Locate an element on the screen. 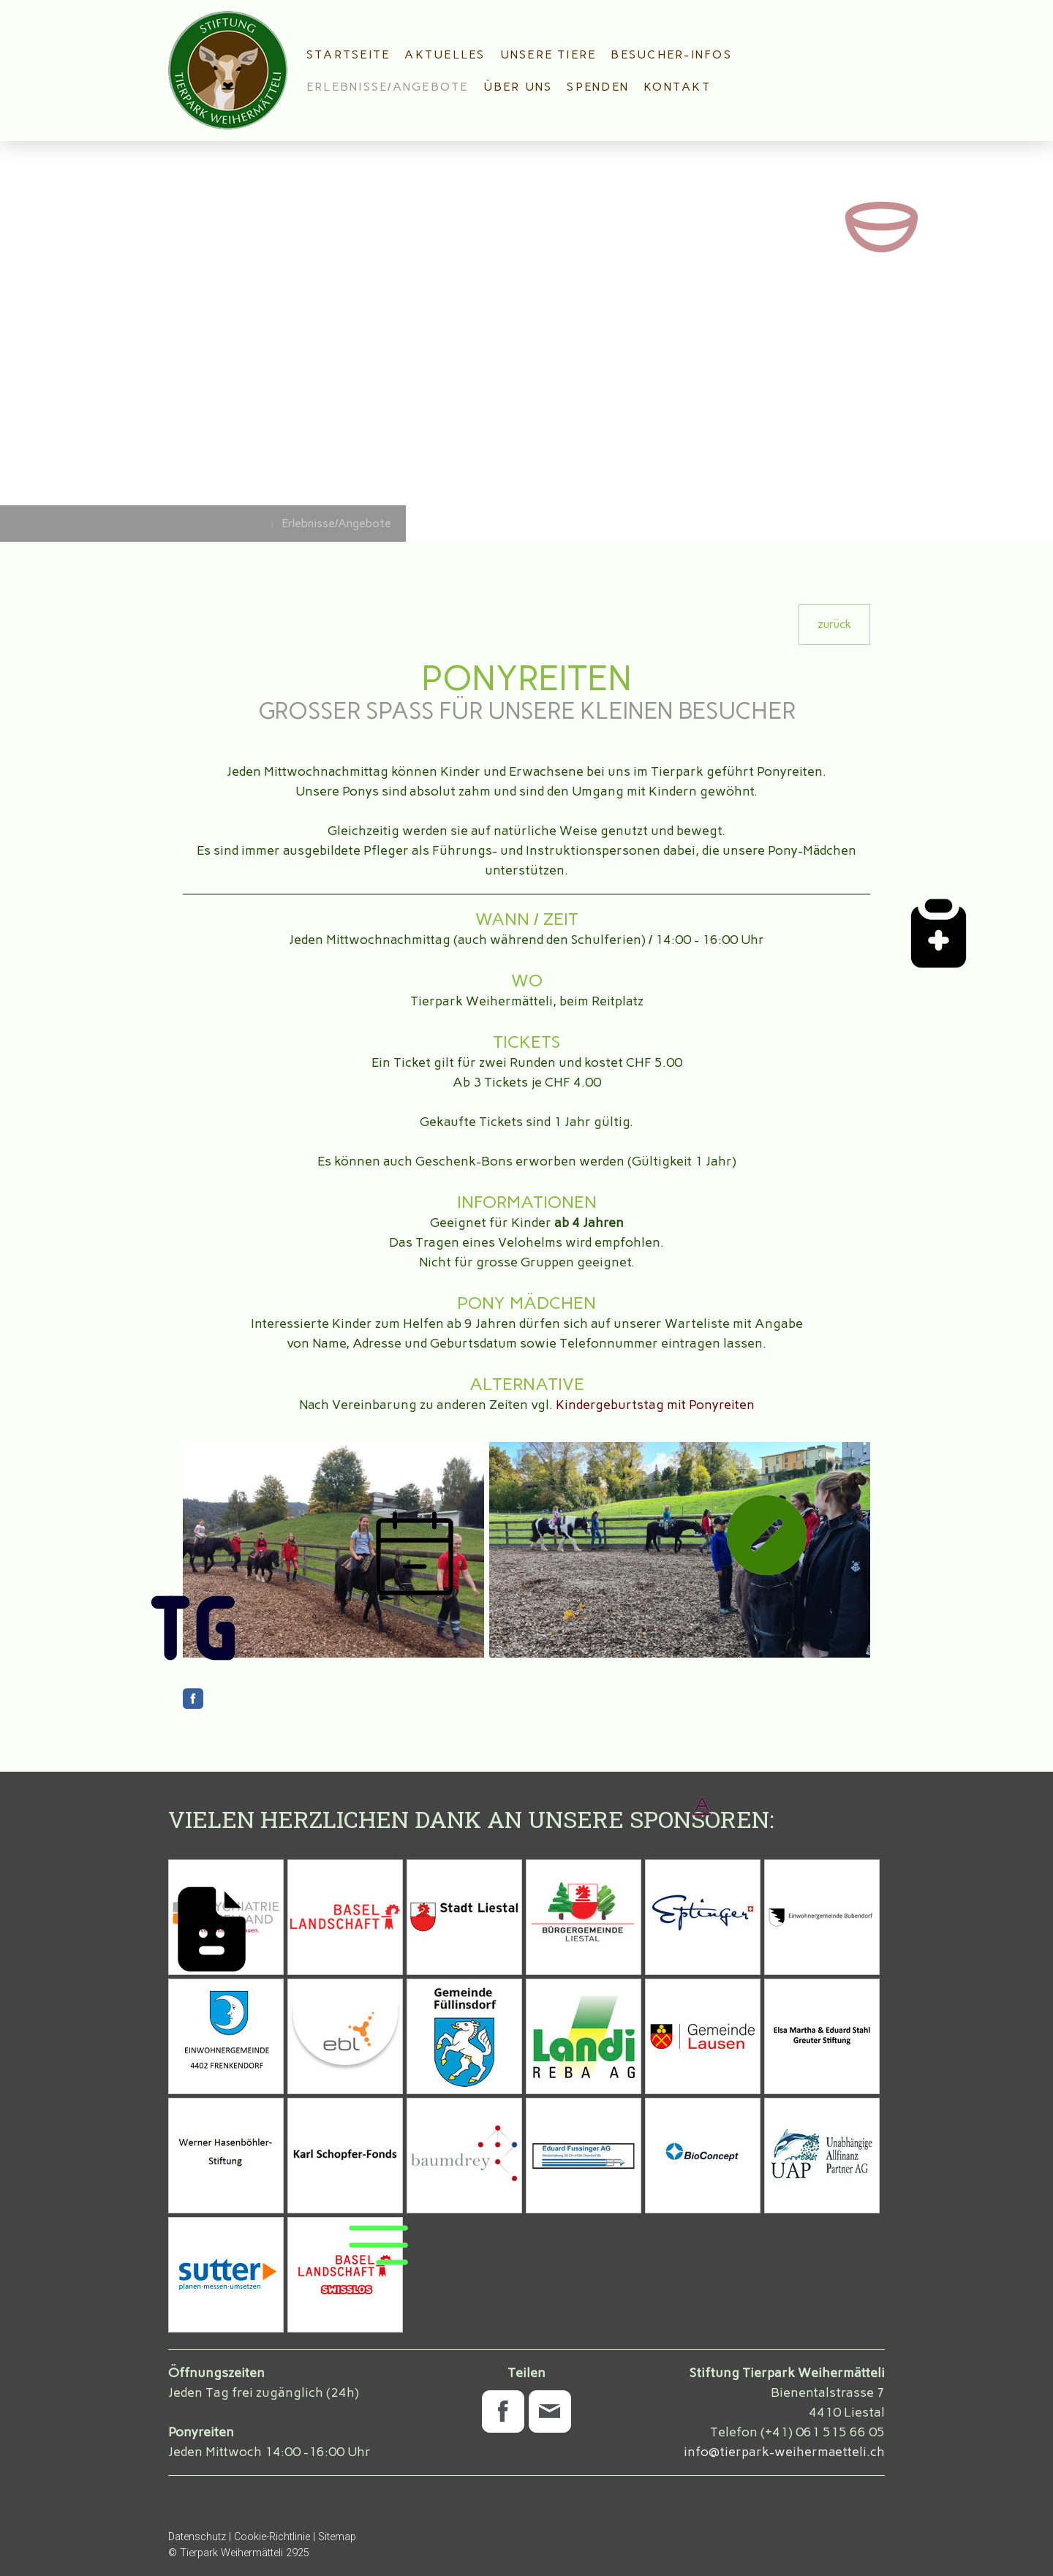  set text baseline alignment is located at coordinates (702, 1806).